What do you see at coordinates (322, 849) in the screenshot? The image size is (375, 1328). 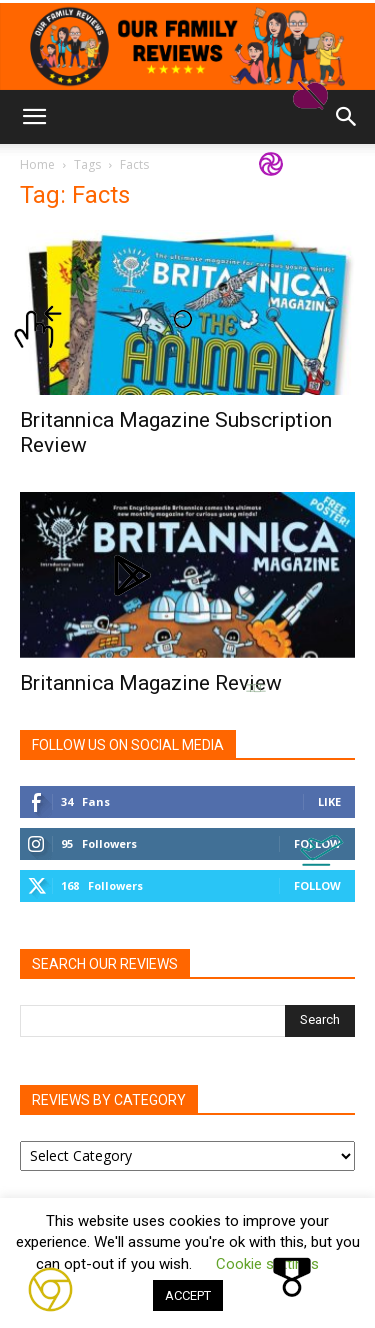 I see `flight departure status` at bounding box center [322, 849].